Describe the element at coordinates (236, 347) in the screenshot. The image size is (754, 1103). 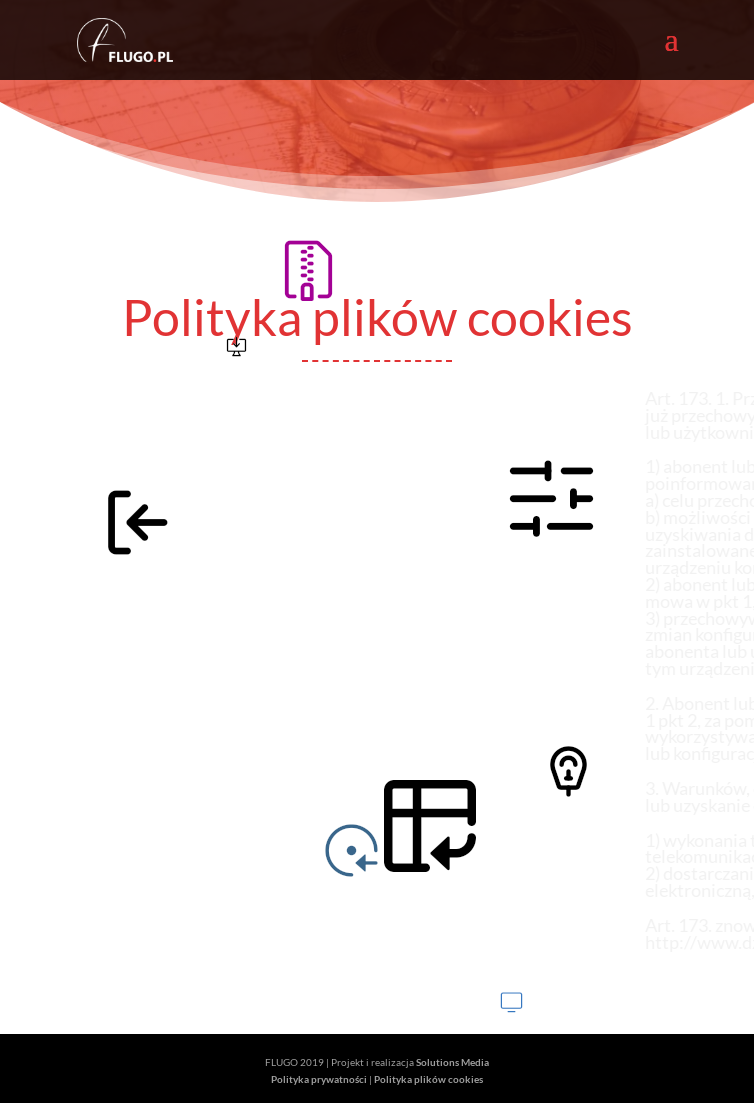
I see `download to desktop` at that location.